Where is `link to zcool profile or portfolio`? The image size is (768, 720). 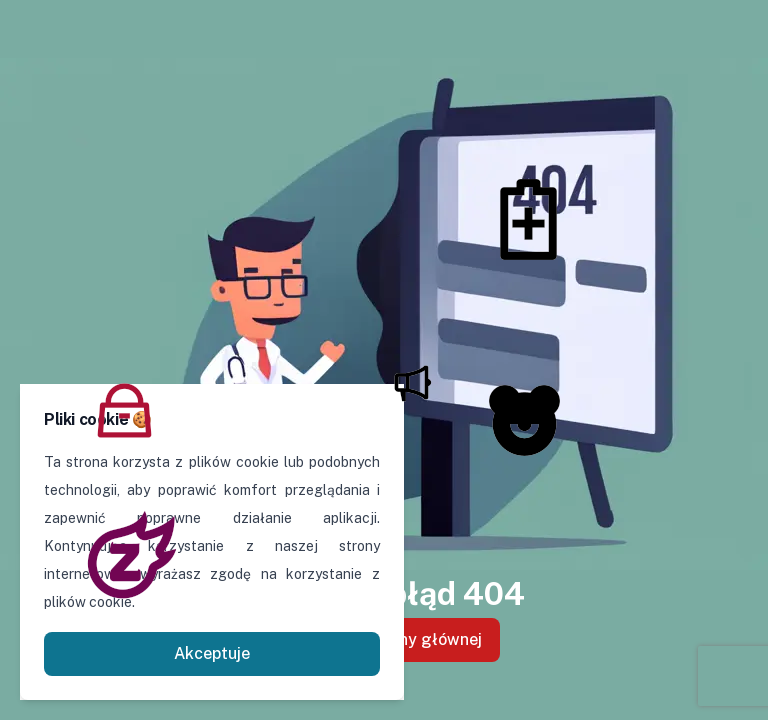
link to zcool profile or portfolio is located at coordinates (132, 555).